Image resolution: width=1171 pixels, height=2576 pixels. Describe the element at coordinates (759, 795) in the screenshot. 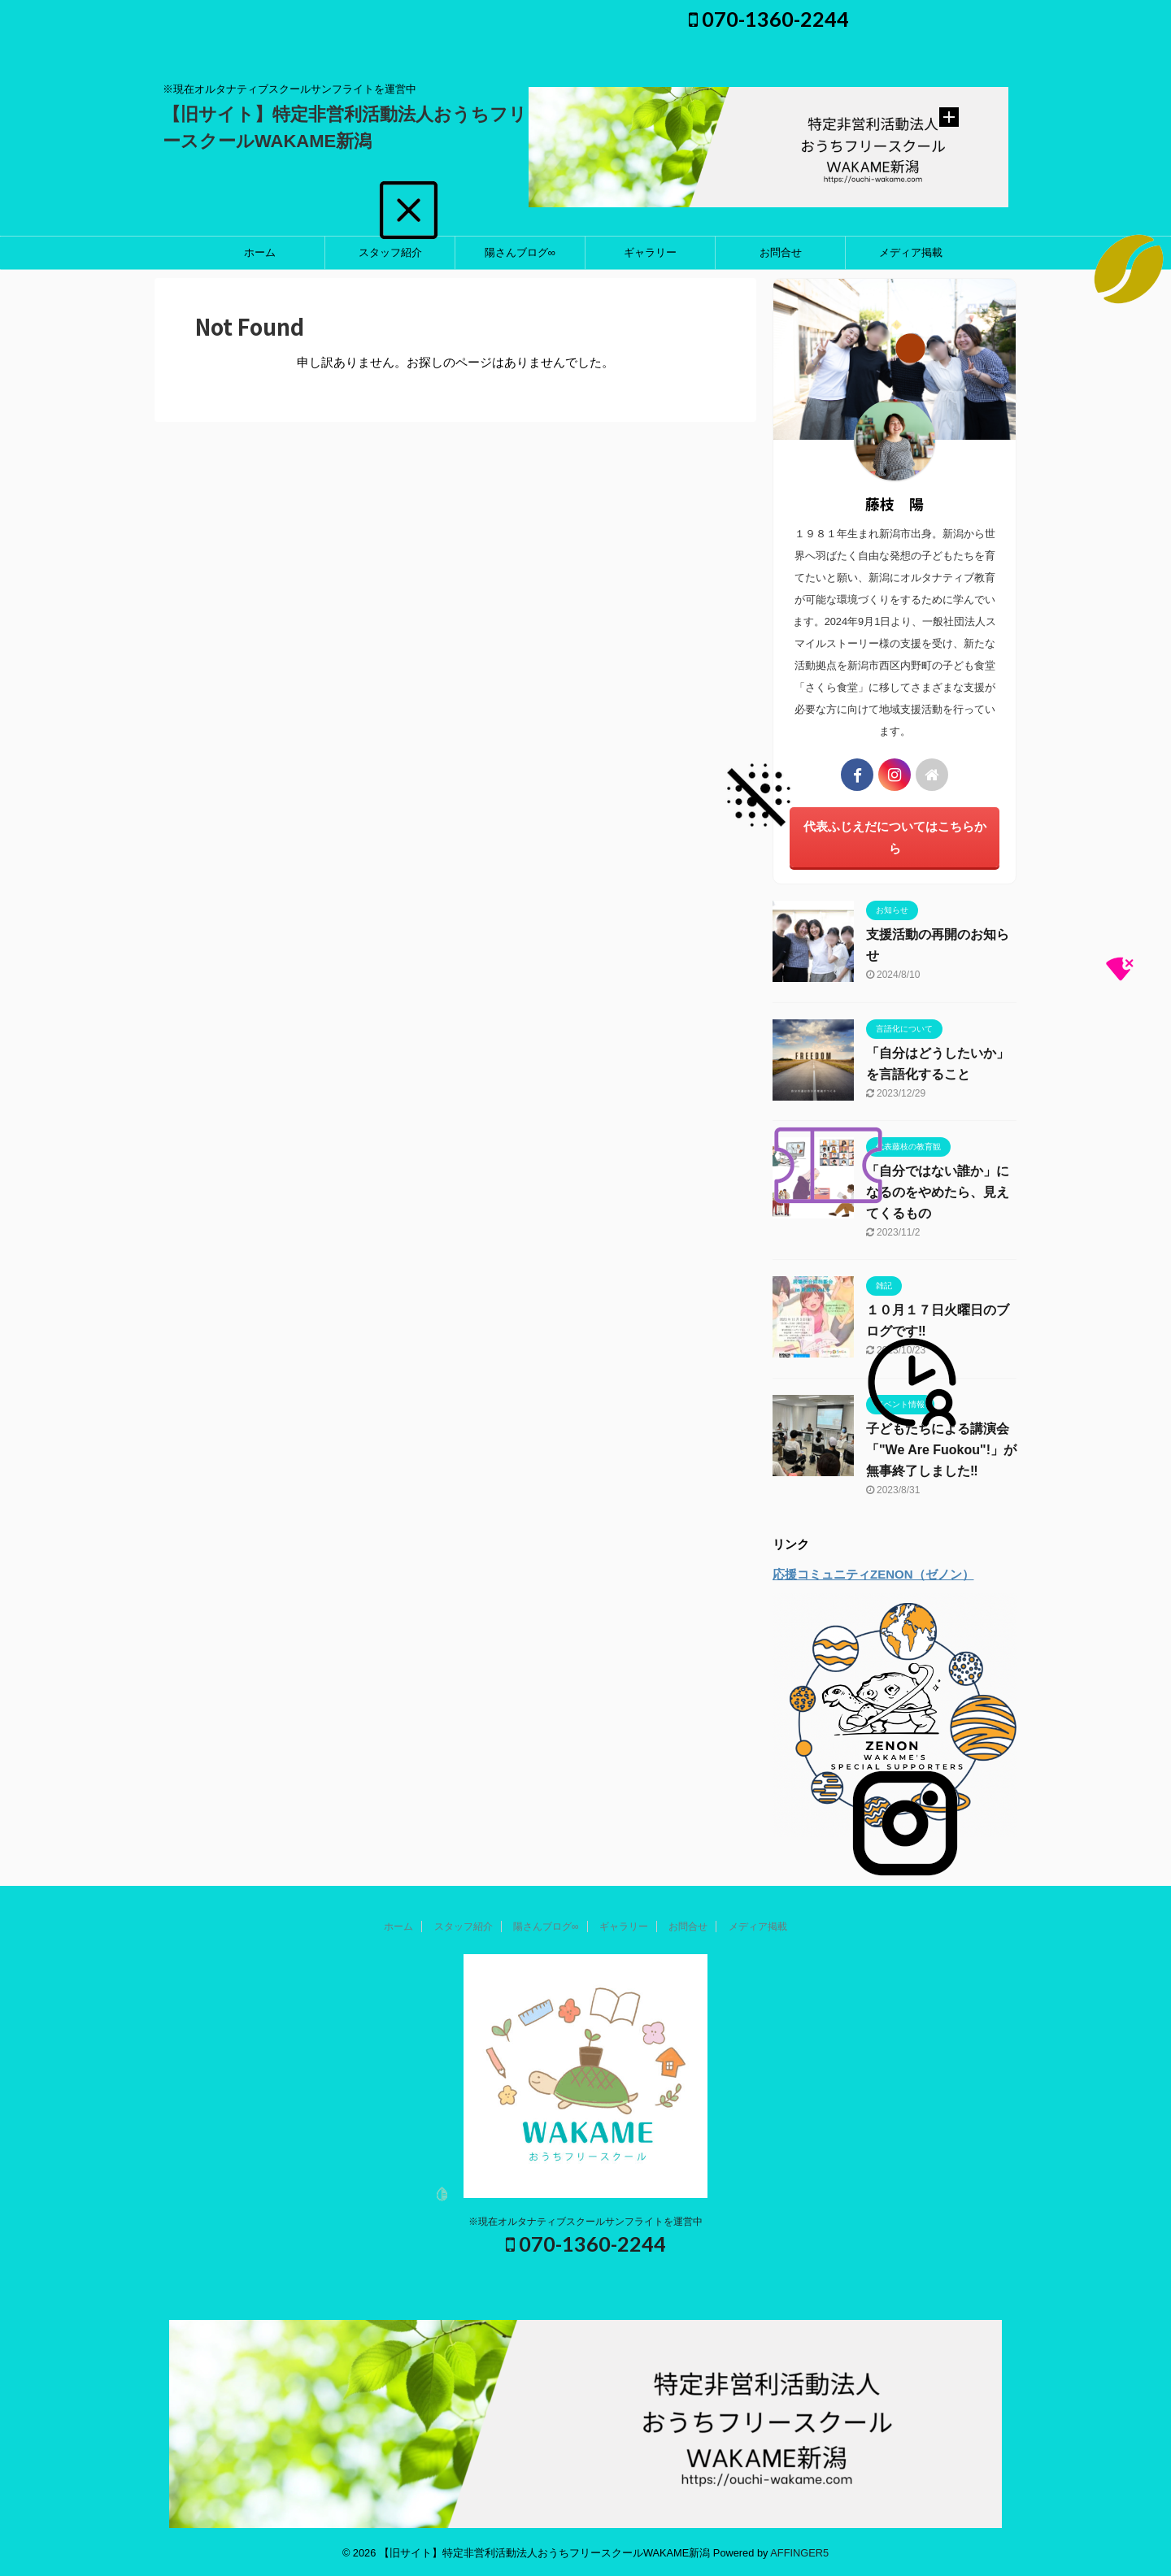

I see `disable blur effect` at that location.